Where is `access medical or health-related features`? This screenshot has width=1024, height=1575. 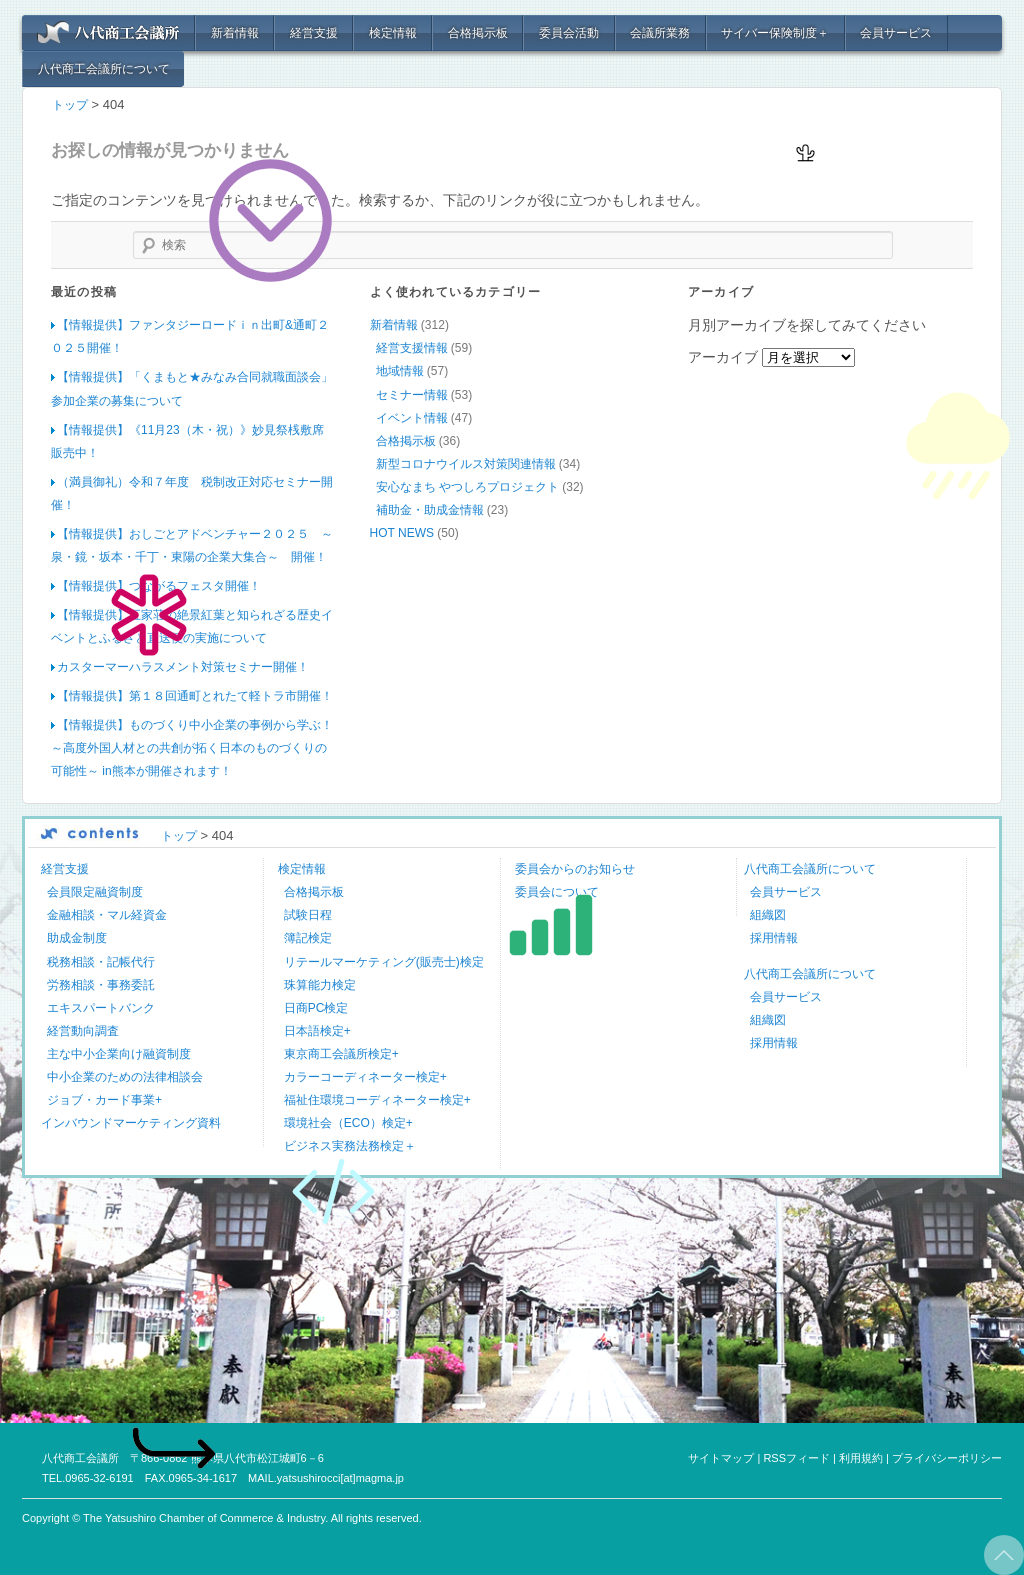 access medical or health-related features is located at coordinates (149, 615).